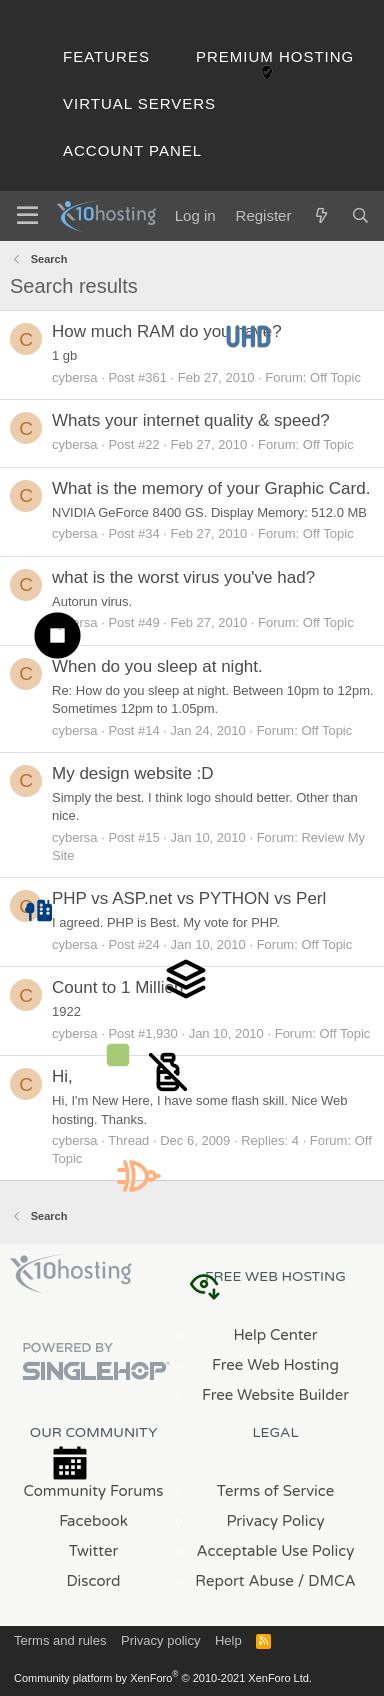 The width and height of the screenshot is (384, 1696). Describe the element at coordinates (267, 73) in the screenshot. I see `confirm or select a location` at that location.